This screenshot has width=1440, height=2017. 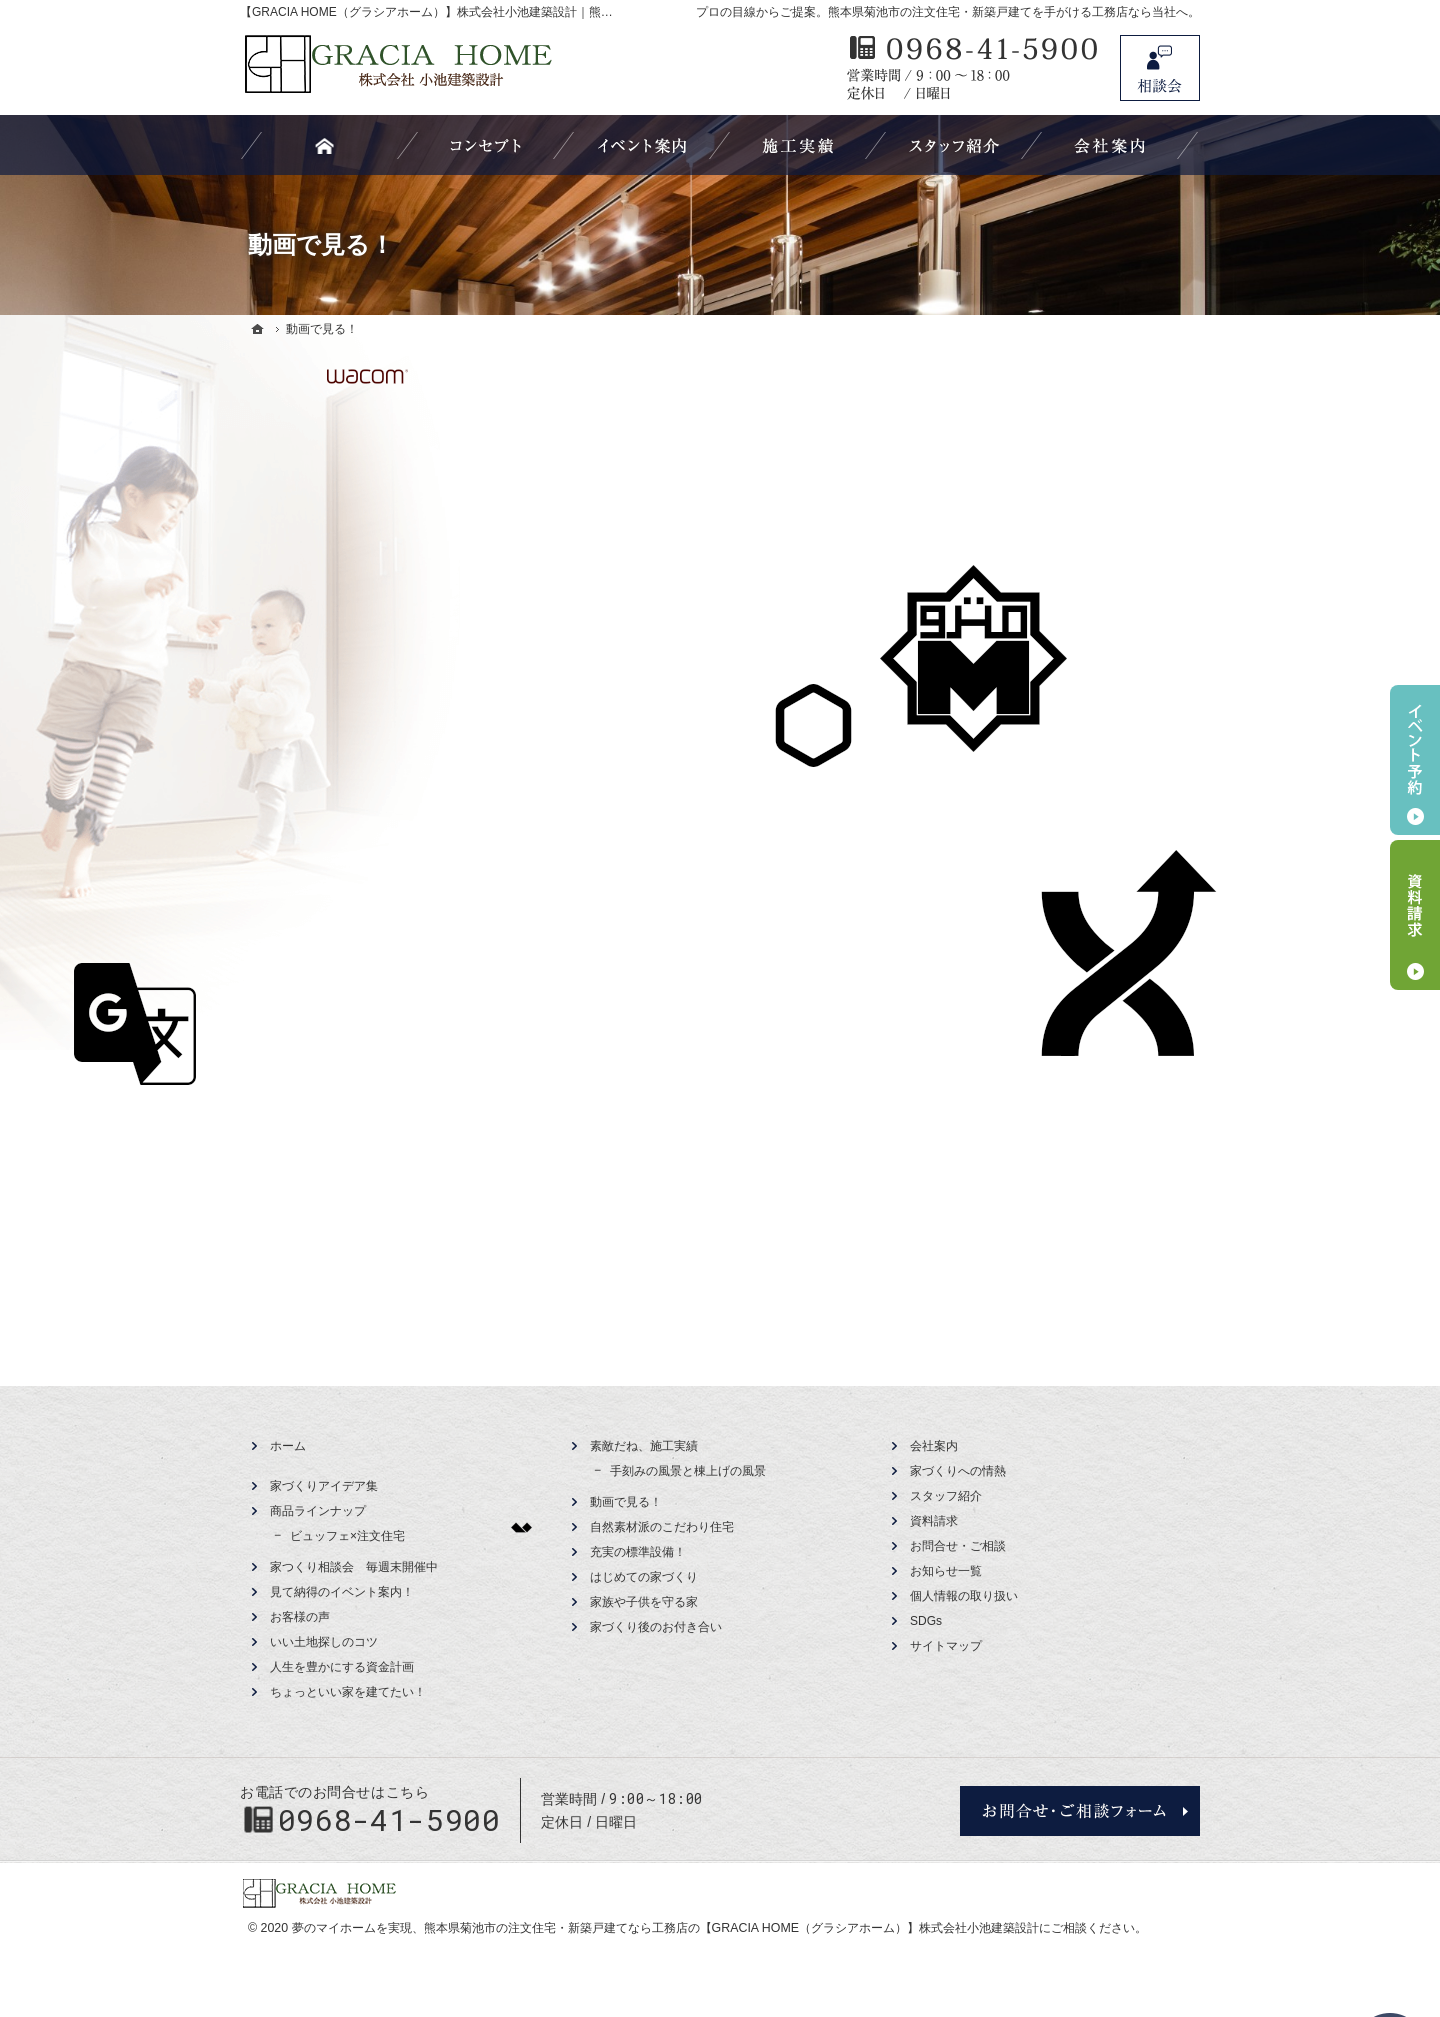 I want to click on open git extensions application, so click(x=1129, y=953).